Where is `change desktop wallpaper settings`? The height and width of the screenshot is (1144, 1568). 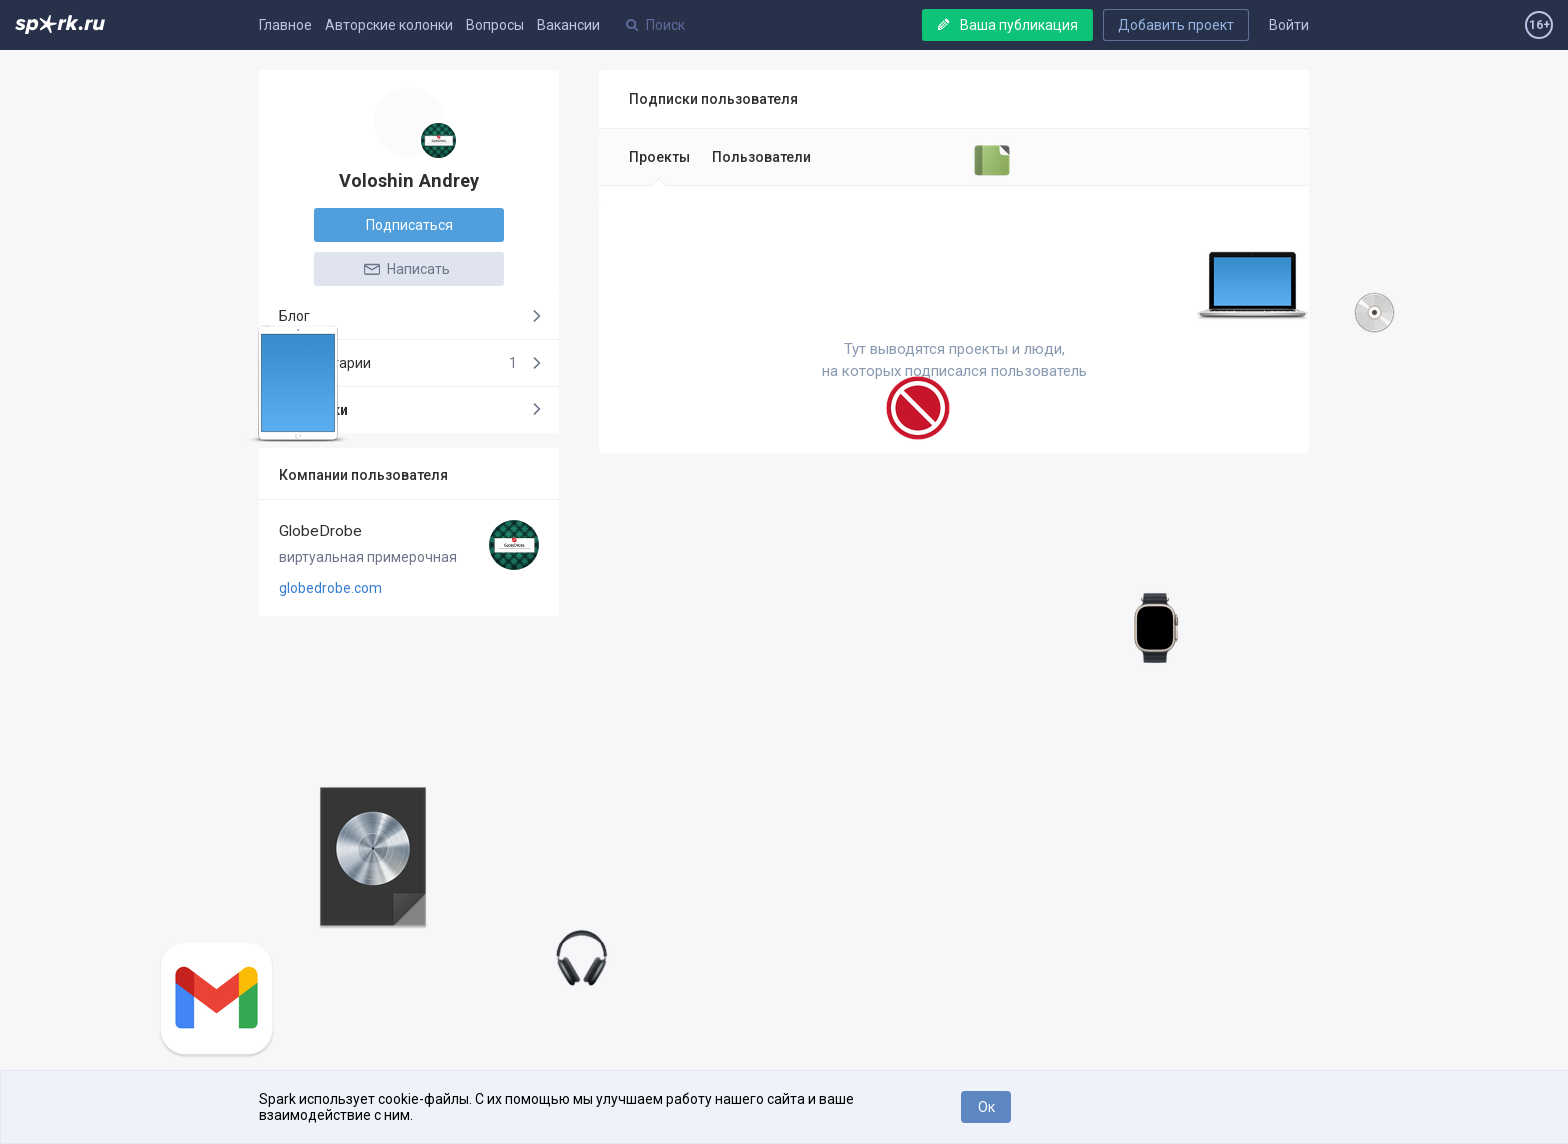 change desktop wallpaper settings is located at coordinates (992, 159).